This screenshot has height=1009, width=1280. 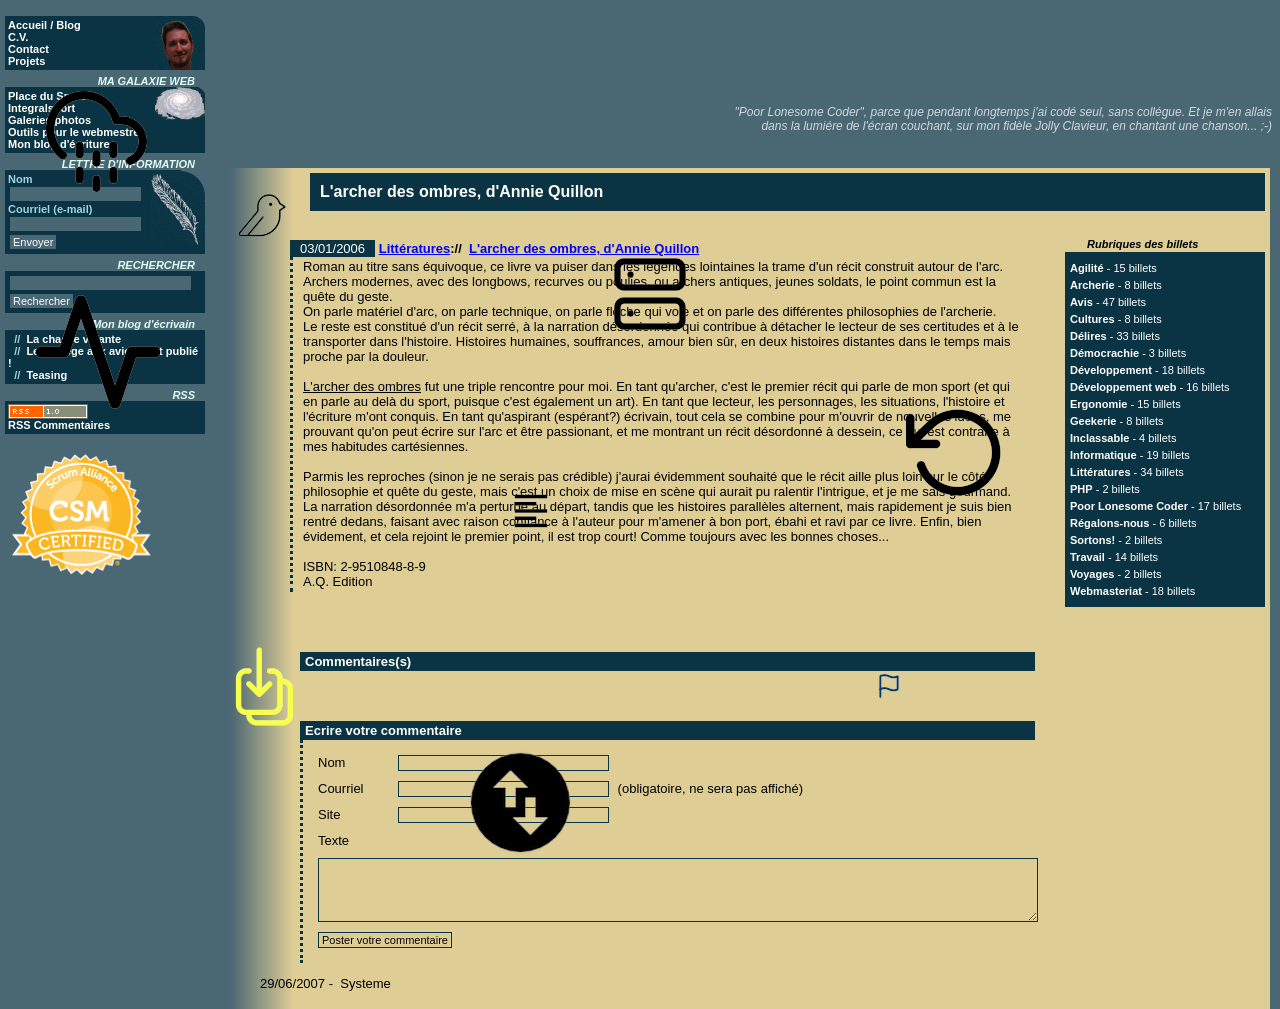 I want to click on indicates light rain or drizzle in weather forecast, so click(x=96, y=141).